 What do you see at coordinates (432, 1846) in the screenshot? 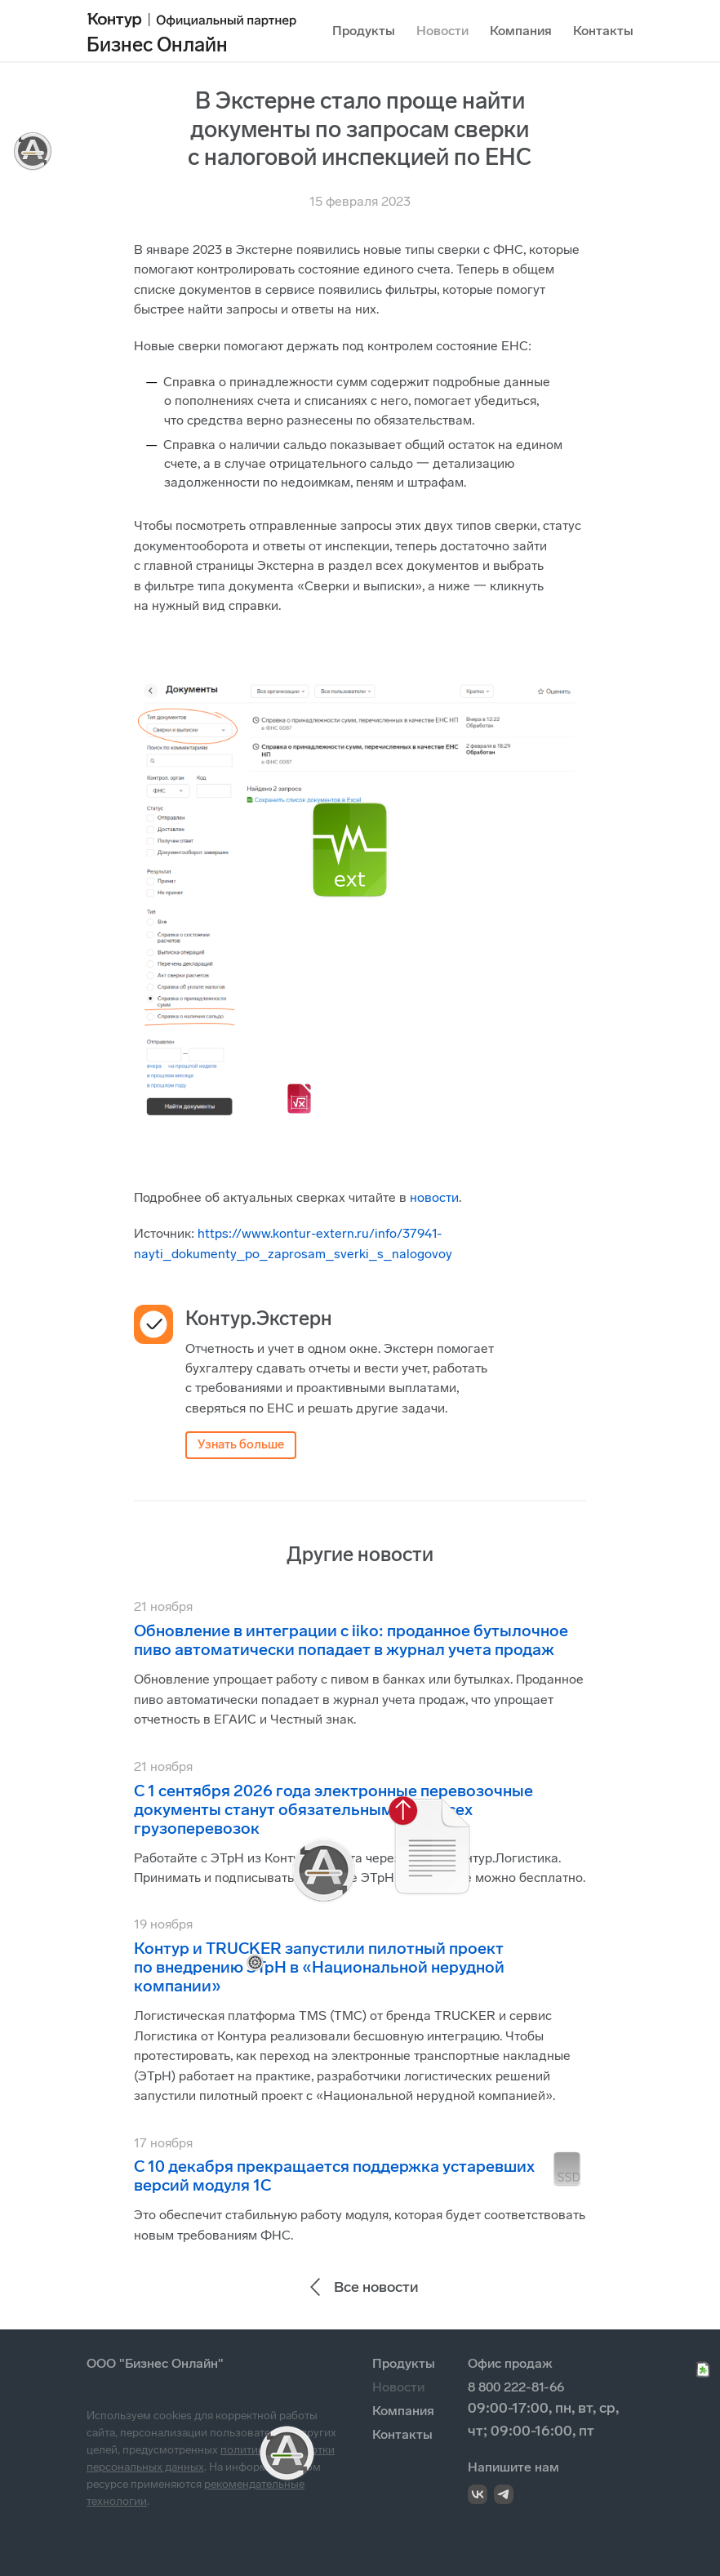
I see `send or share a document` at bounding box center [432, 1846].